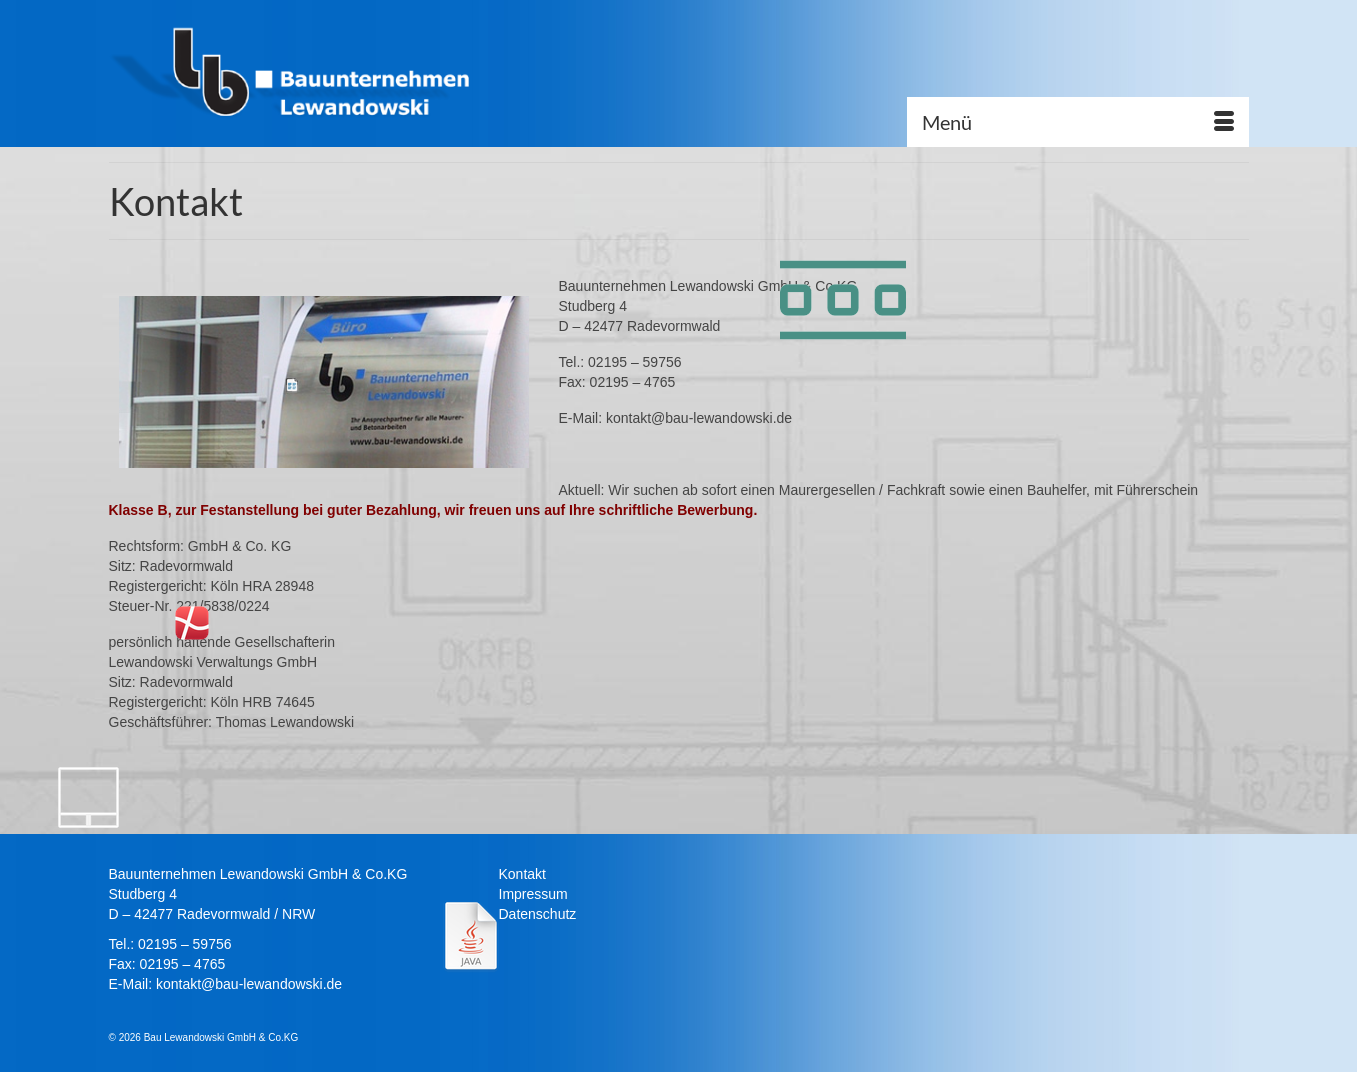  Describe the element at coordinates (88, 797) in the screenshot. I see `touchpad is currently enabled` at that location.